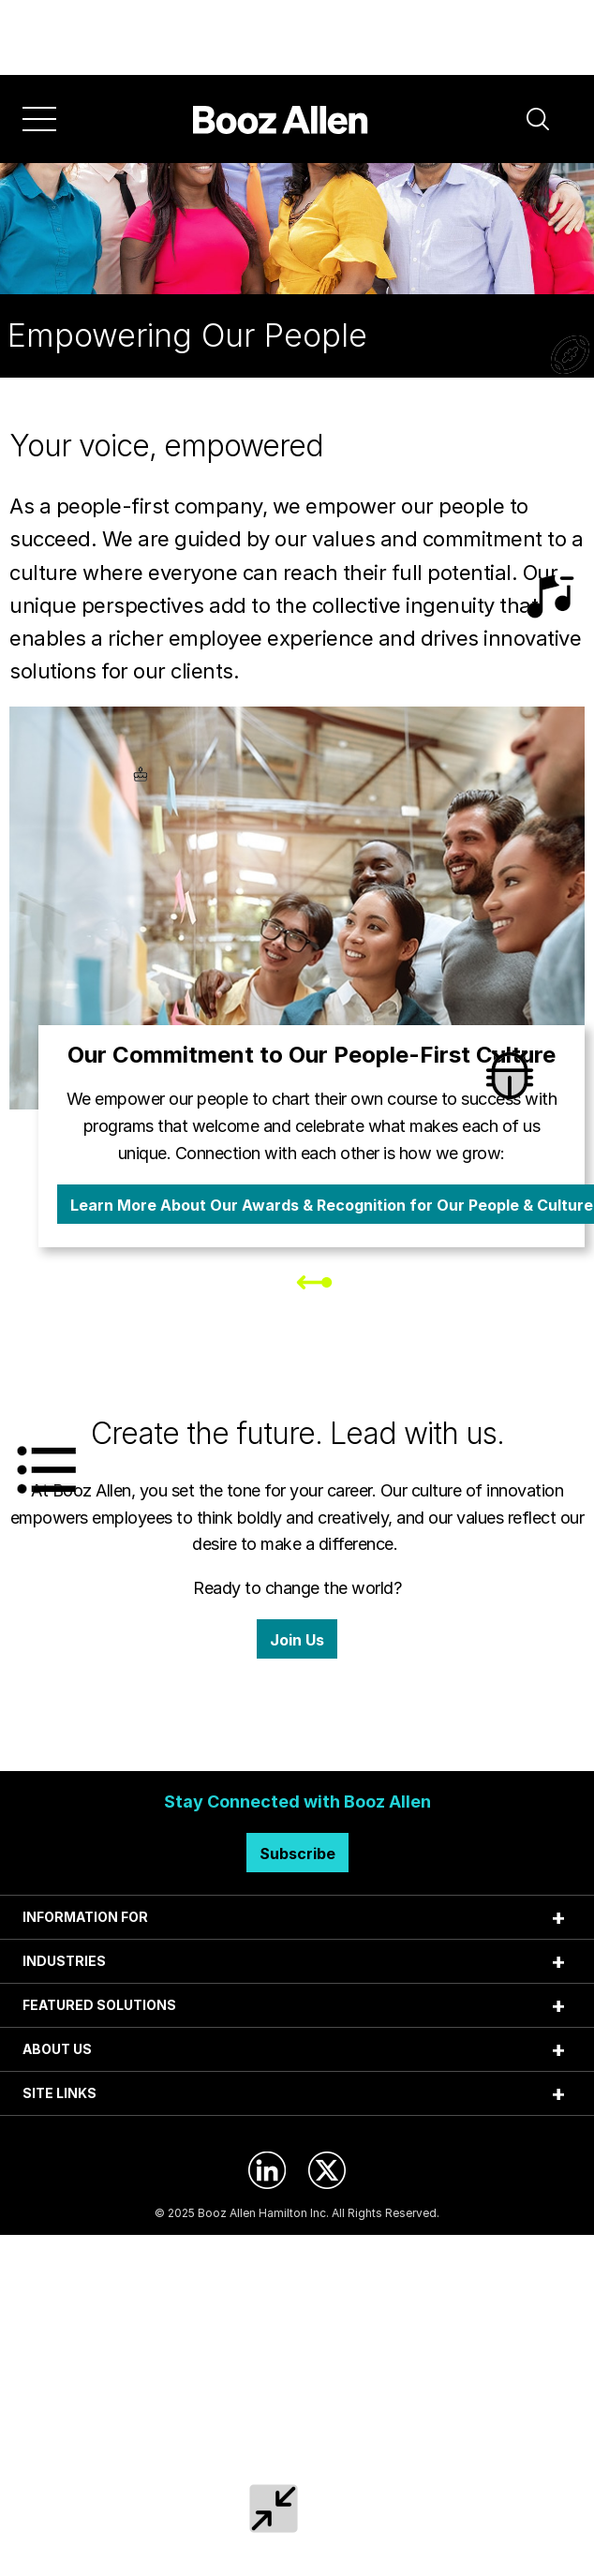  What do you see at coordinates (570, 354) in the screenshot?
I see `access american football content or scores` at bounding box center [570, 354].